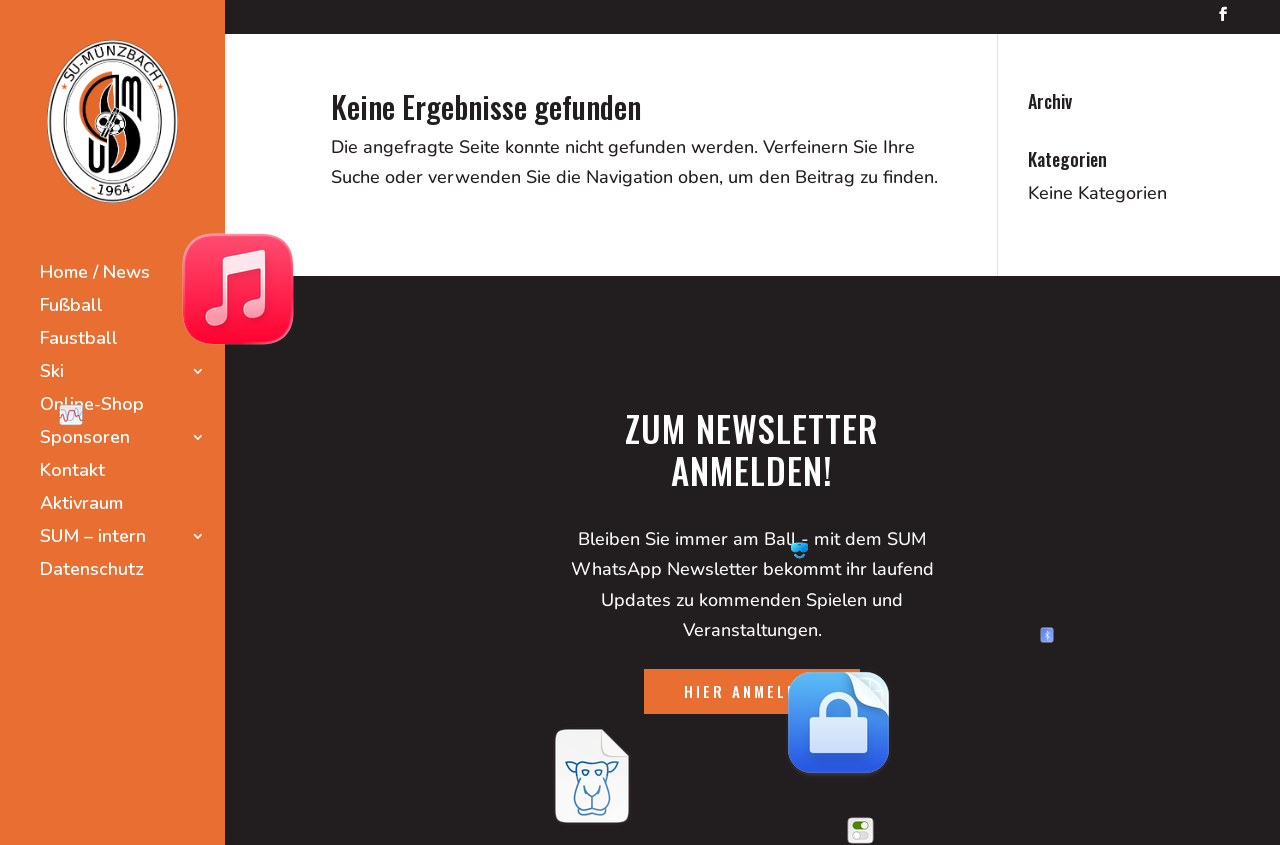 This screenshot has width=1280, height=845. Describe the element at coordinates (71, 415) in the screenshot. I see `view power usage statistics and graphs` at that location.